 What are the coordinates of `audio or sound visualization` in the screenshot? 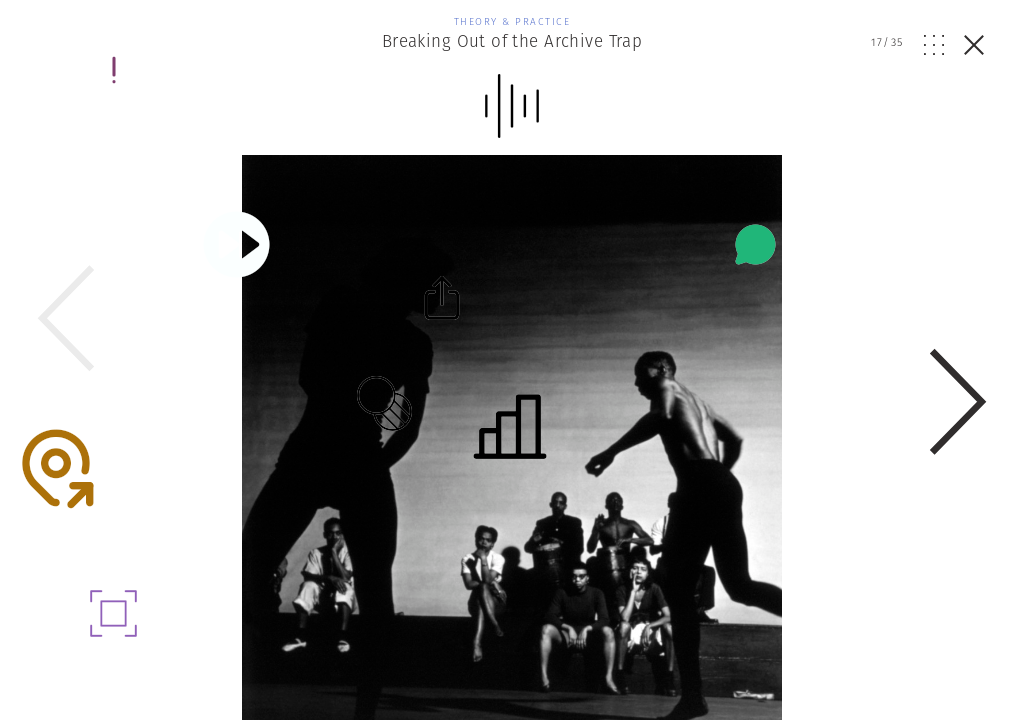 It's located at (512, 106).